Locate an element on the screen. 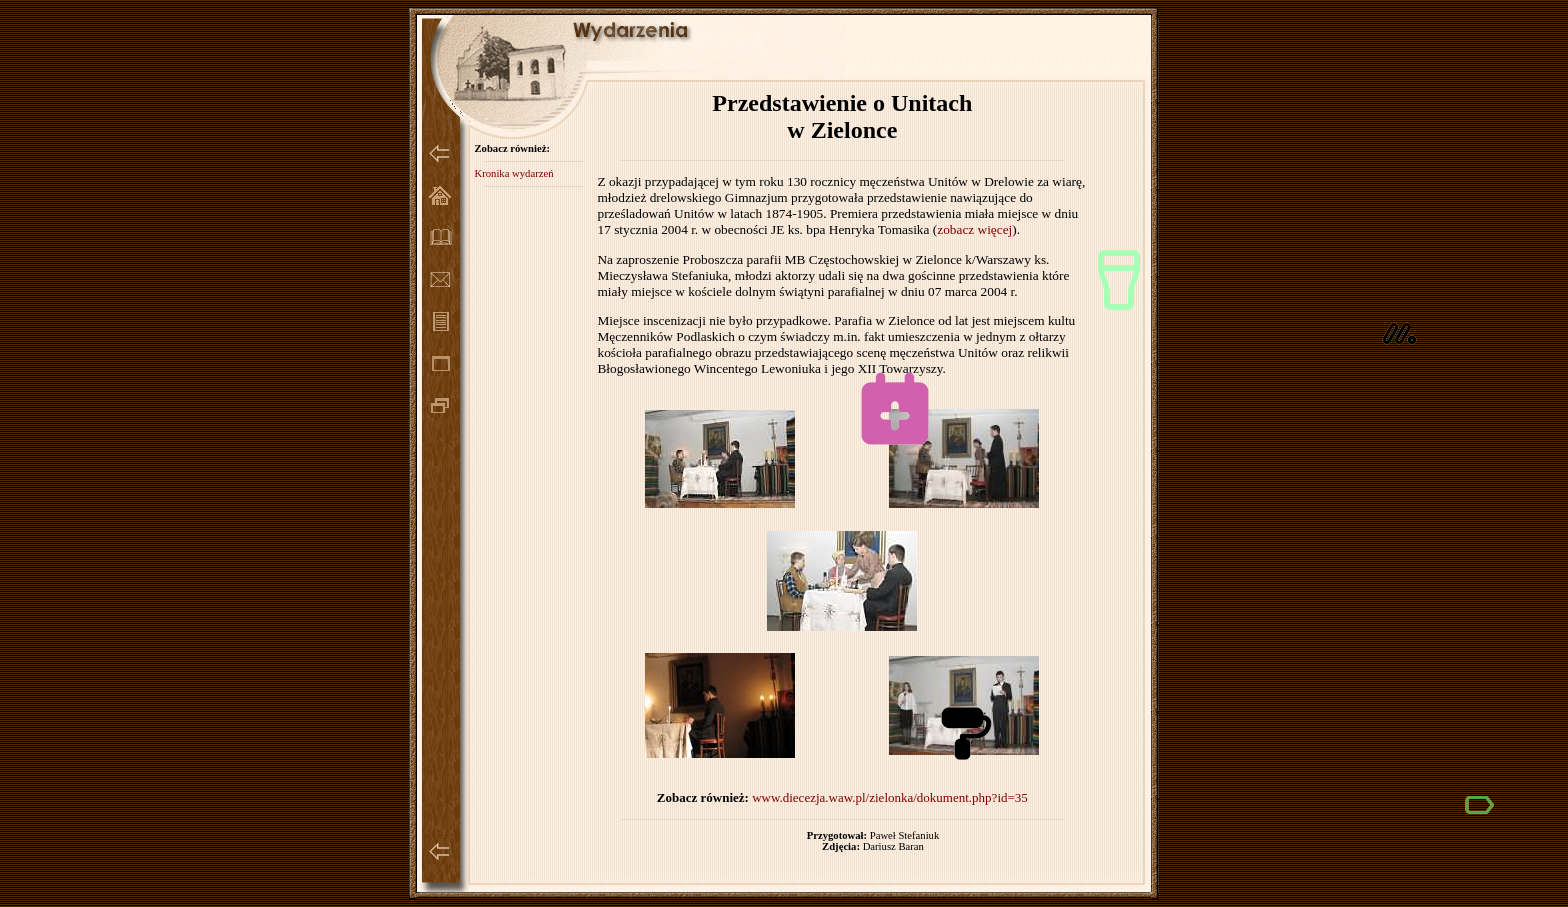 The width and height of the screenshot is (1568, 907). browse nearby bars or pubs is located at coordinates (1119, 280).